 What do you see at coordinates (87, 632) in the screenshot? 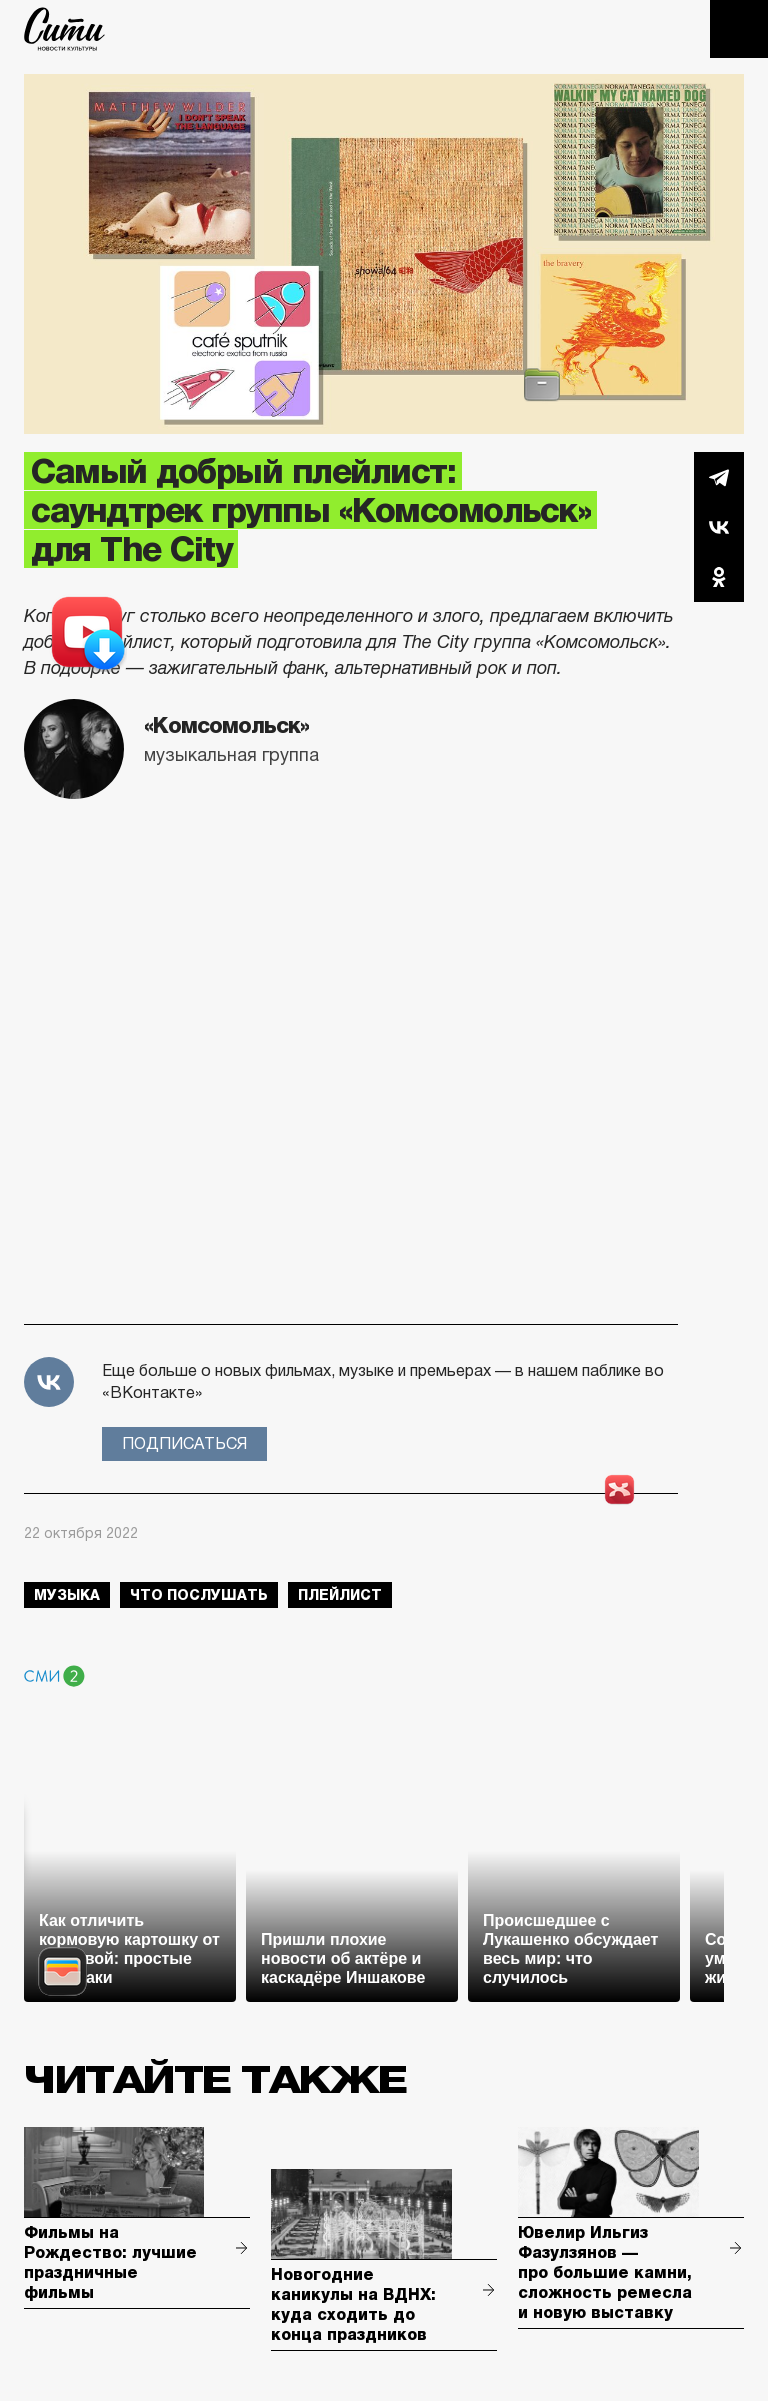
I see `download videos from youtube` at bounding box center [87, 632].